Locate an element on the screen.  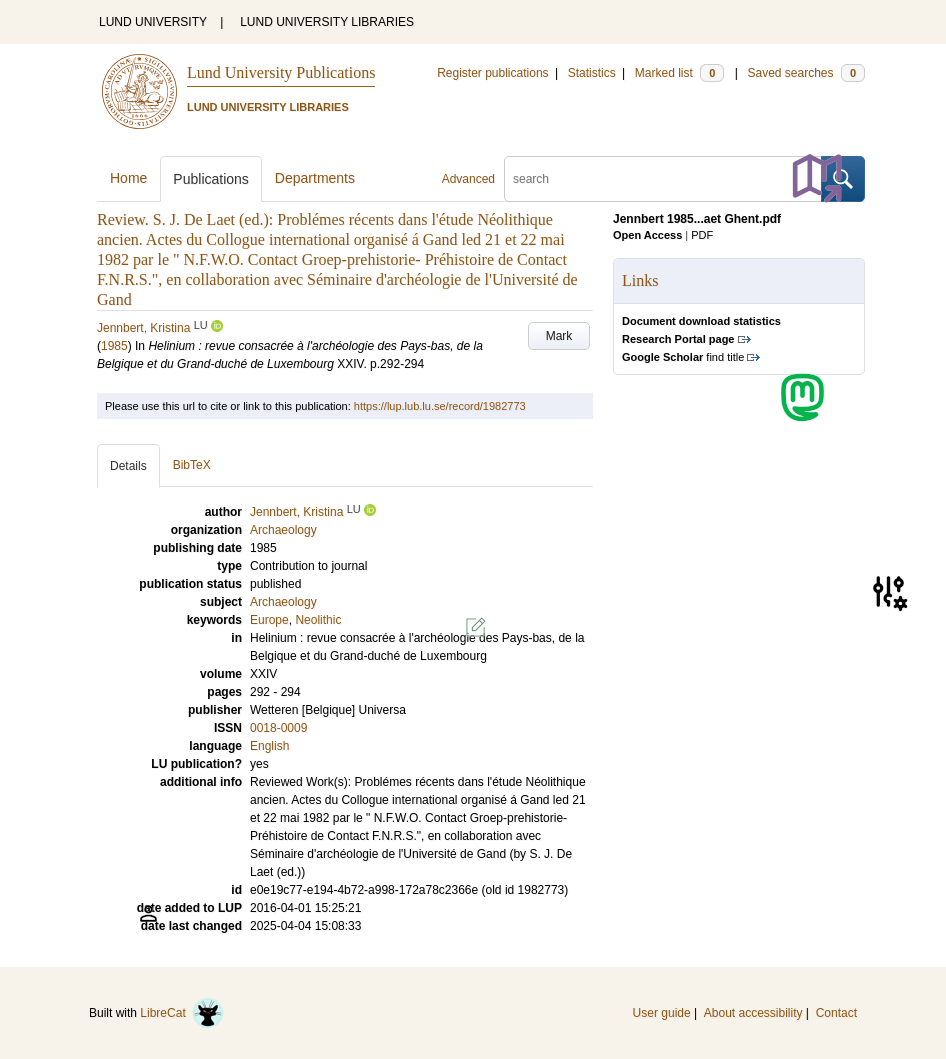
create a new note is located at coordinates (475, 627).